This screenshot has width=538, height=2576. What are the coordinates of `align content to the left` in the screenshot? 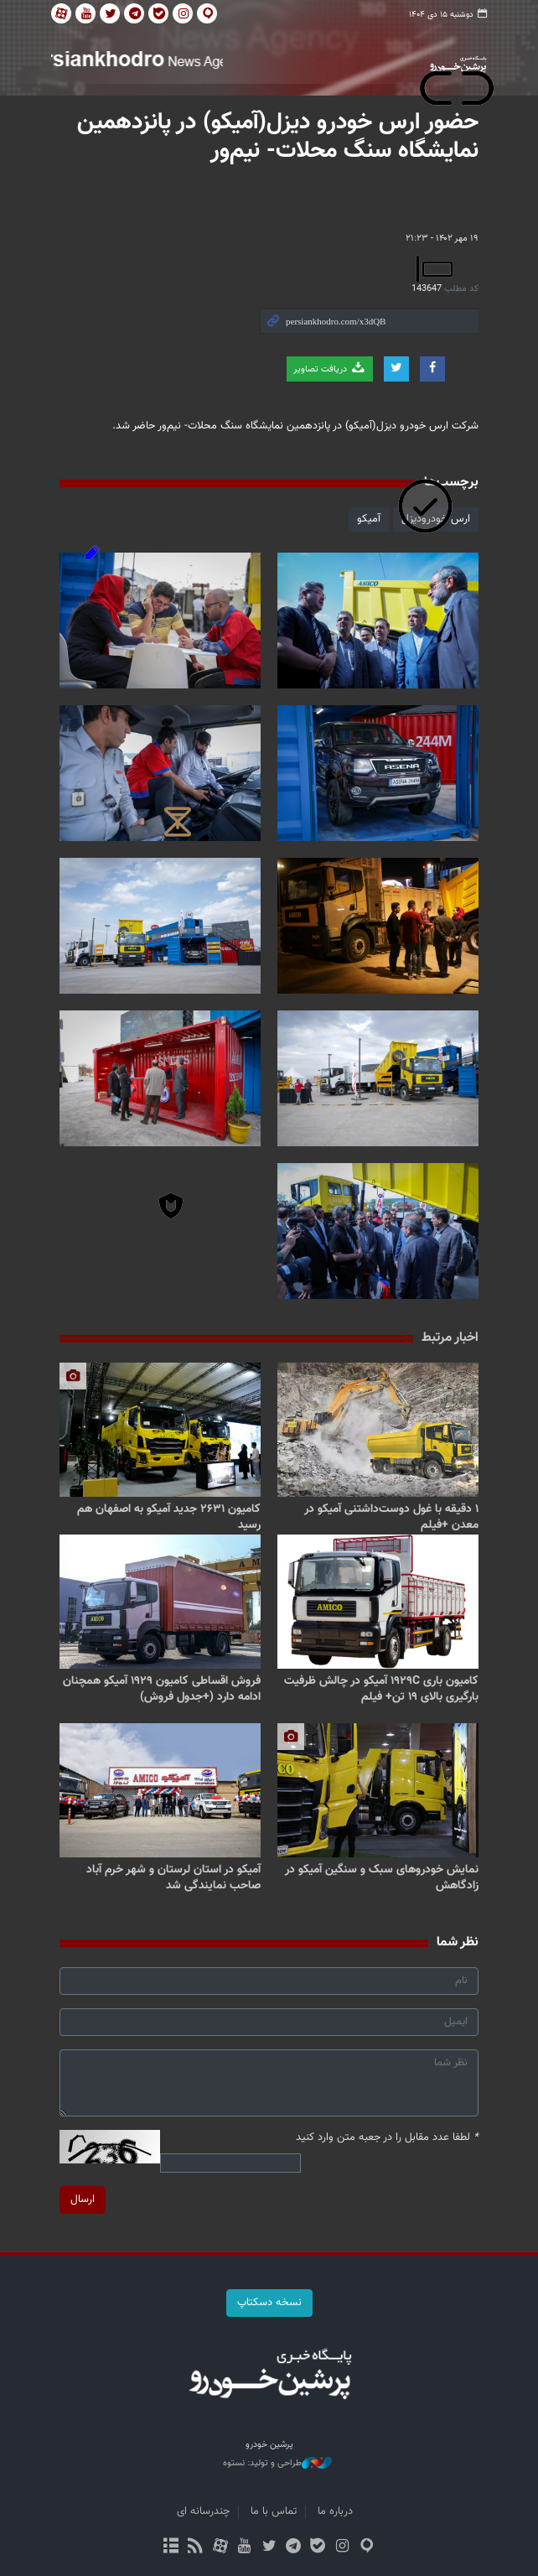 It's located at (434, 269).